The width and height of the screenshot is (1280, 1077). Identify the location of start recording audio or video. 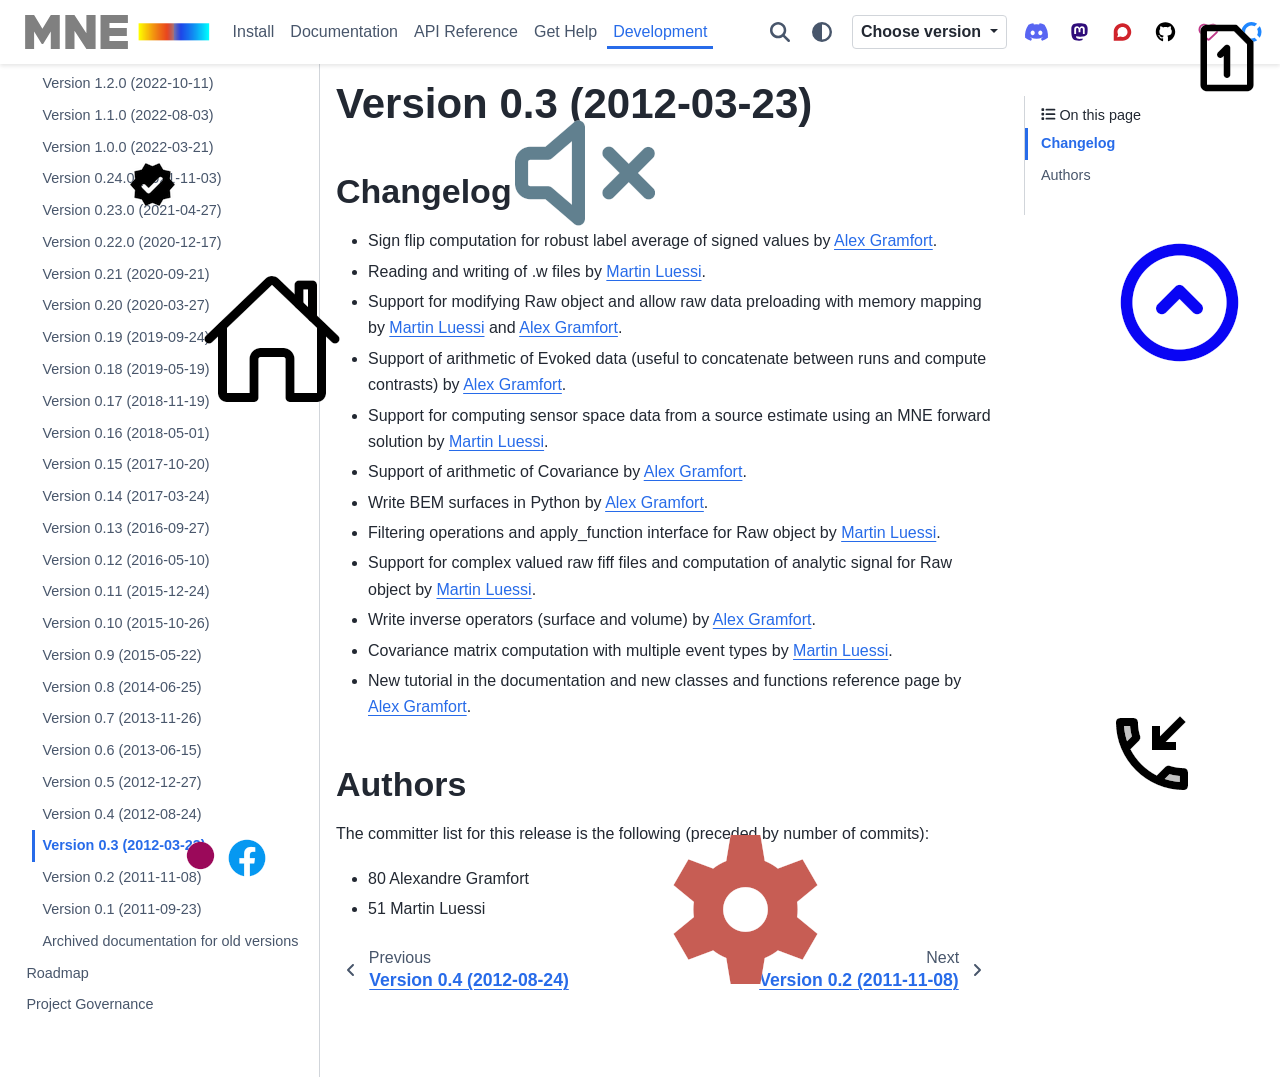
(200, 855).